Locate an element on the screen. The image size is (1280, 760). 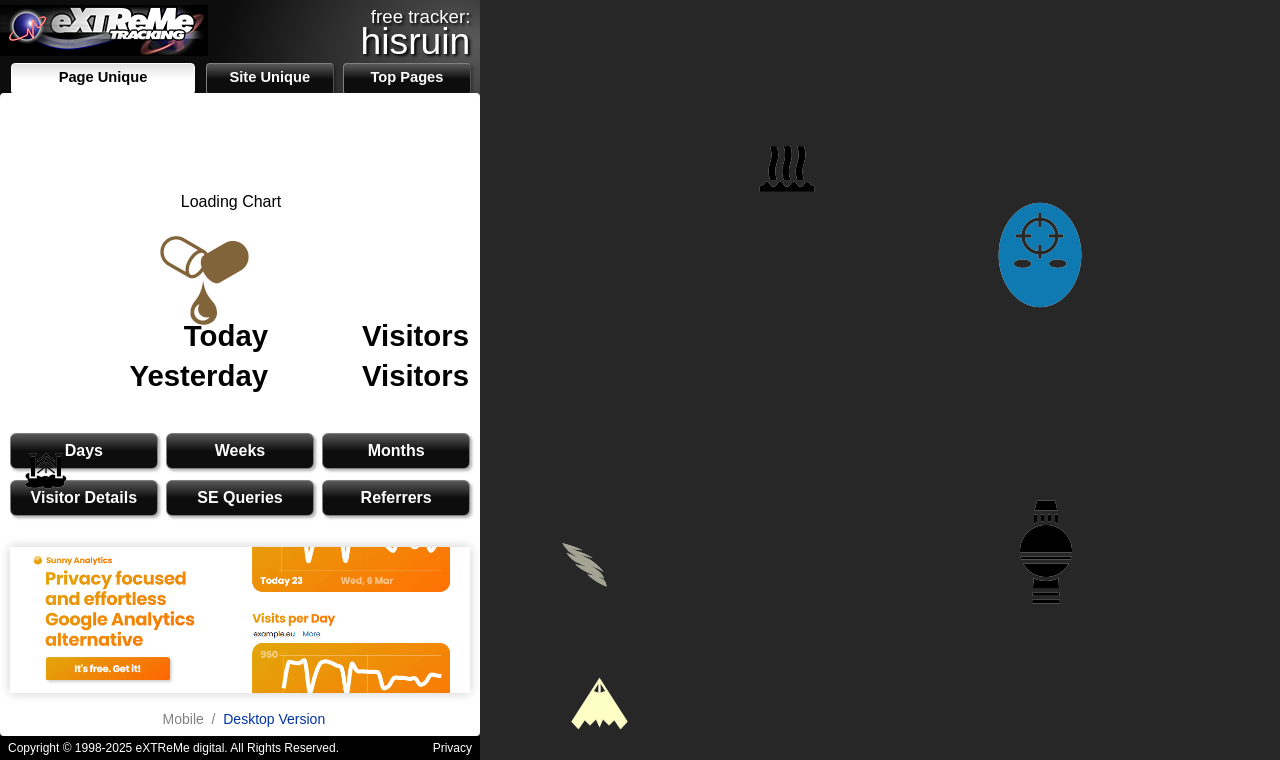
headshot or critical hit indicator in a game is located at coordinates (1040, 255).